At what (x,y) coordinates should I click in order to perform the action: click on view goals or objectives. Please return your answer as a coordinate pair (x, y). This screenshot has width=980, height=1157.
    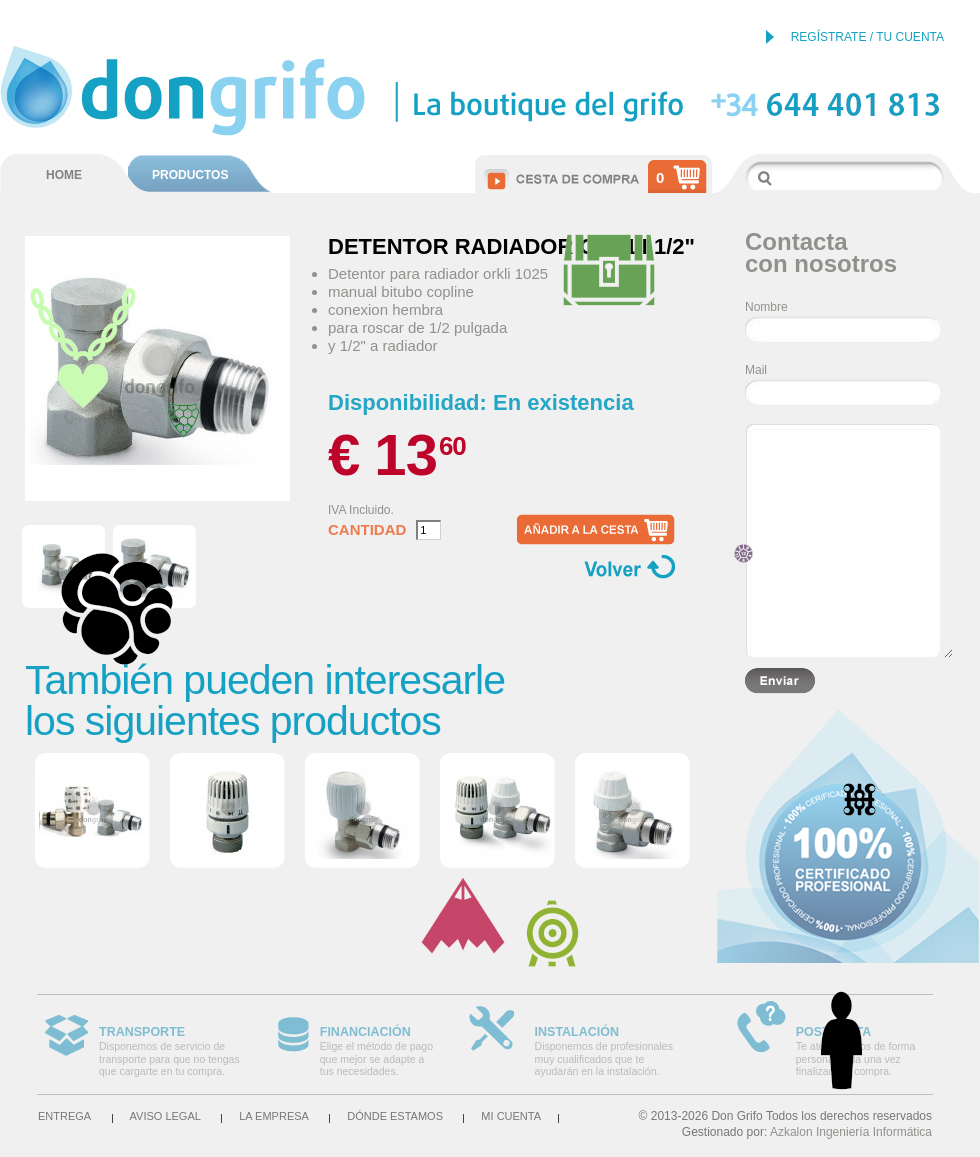
    Looking at the image, I should click on (552, 933).